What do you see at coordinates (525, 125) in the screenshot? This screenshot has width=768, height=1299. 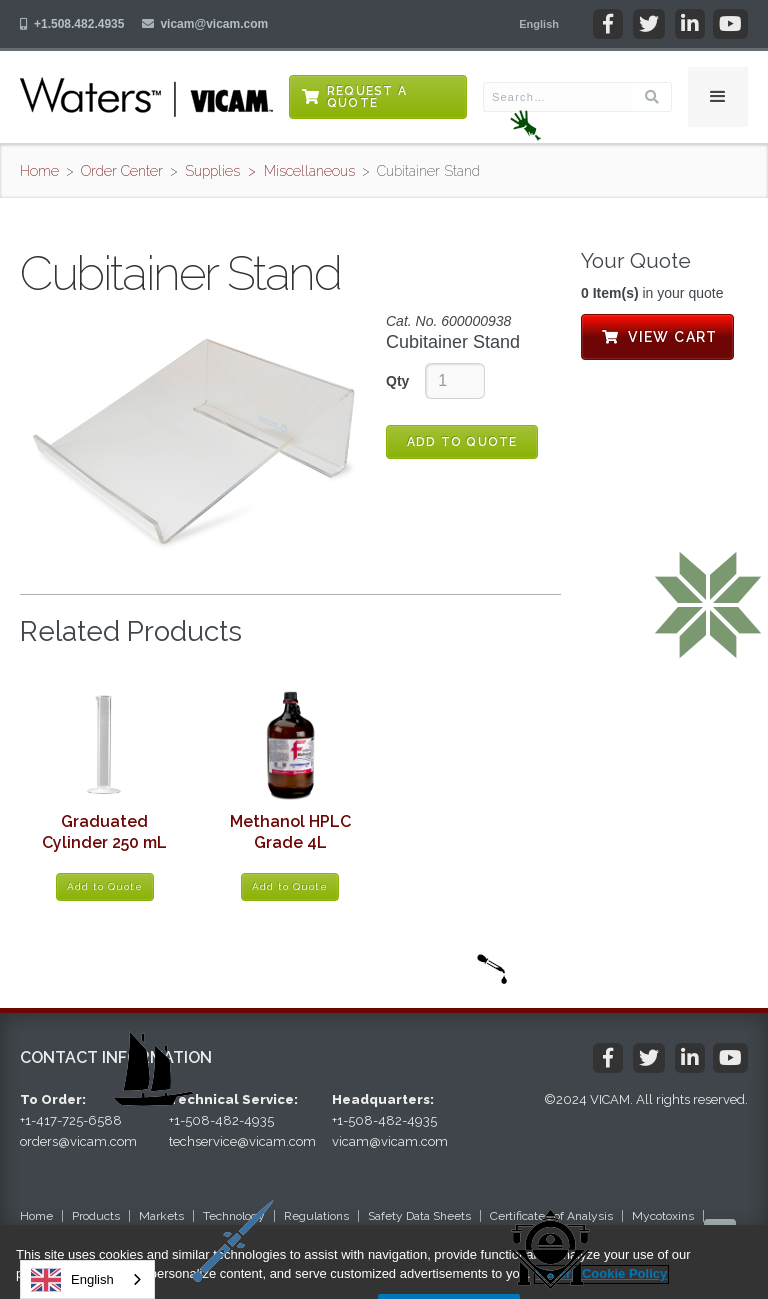 I see `indicates a defeated enemy or combat event in a game` at bounding box center [525, 125].